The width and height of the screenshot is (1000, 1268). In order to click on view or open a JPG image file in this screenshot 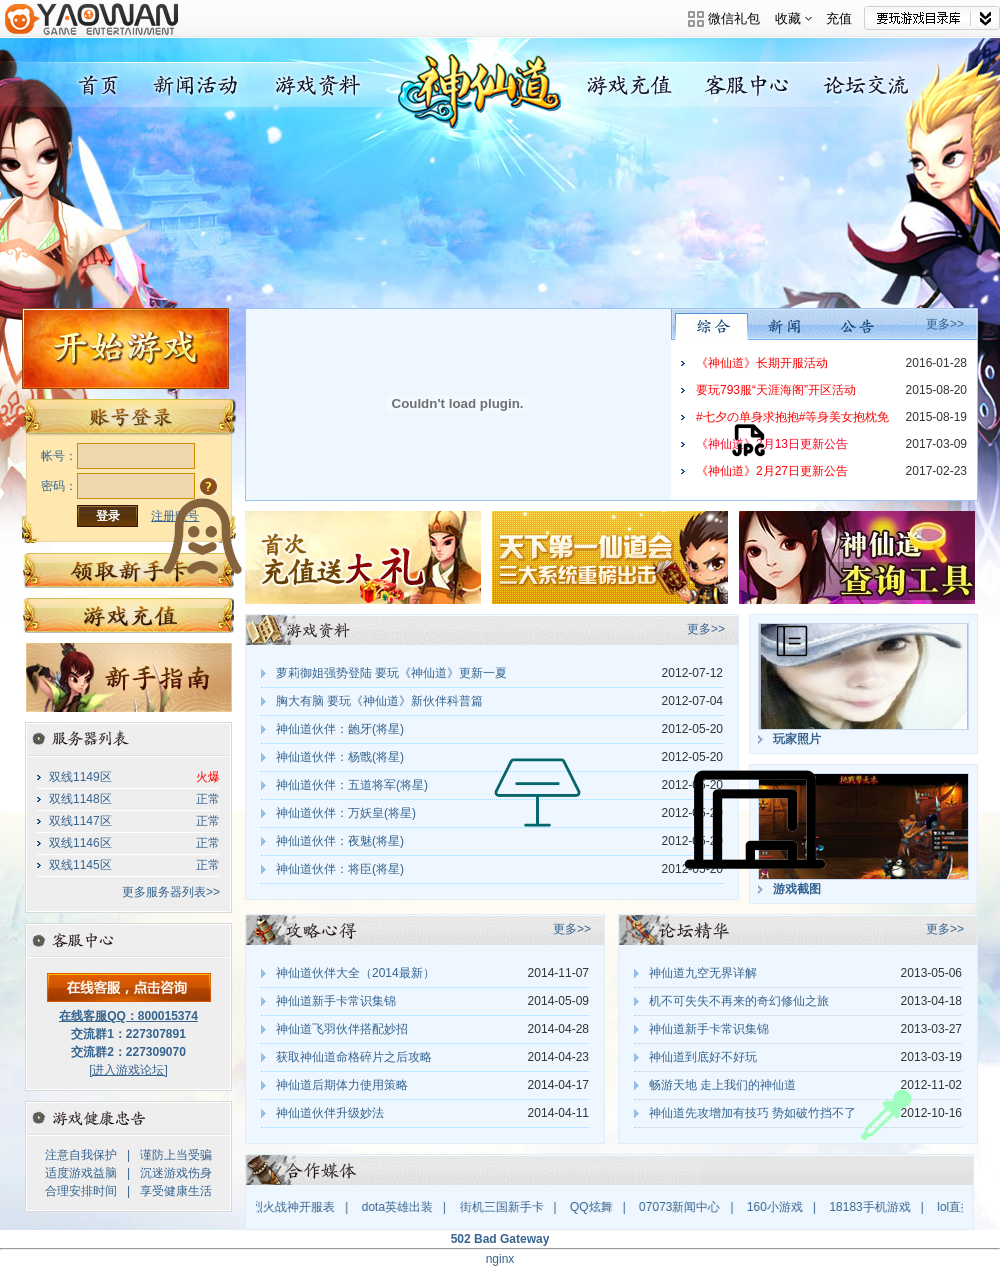, I will do `click(749, 441)`.